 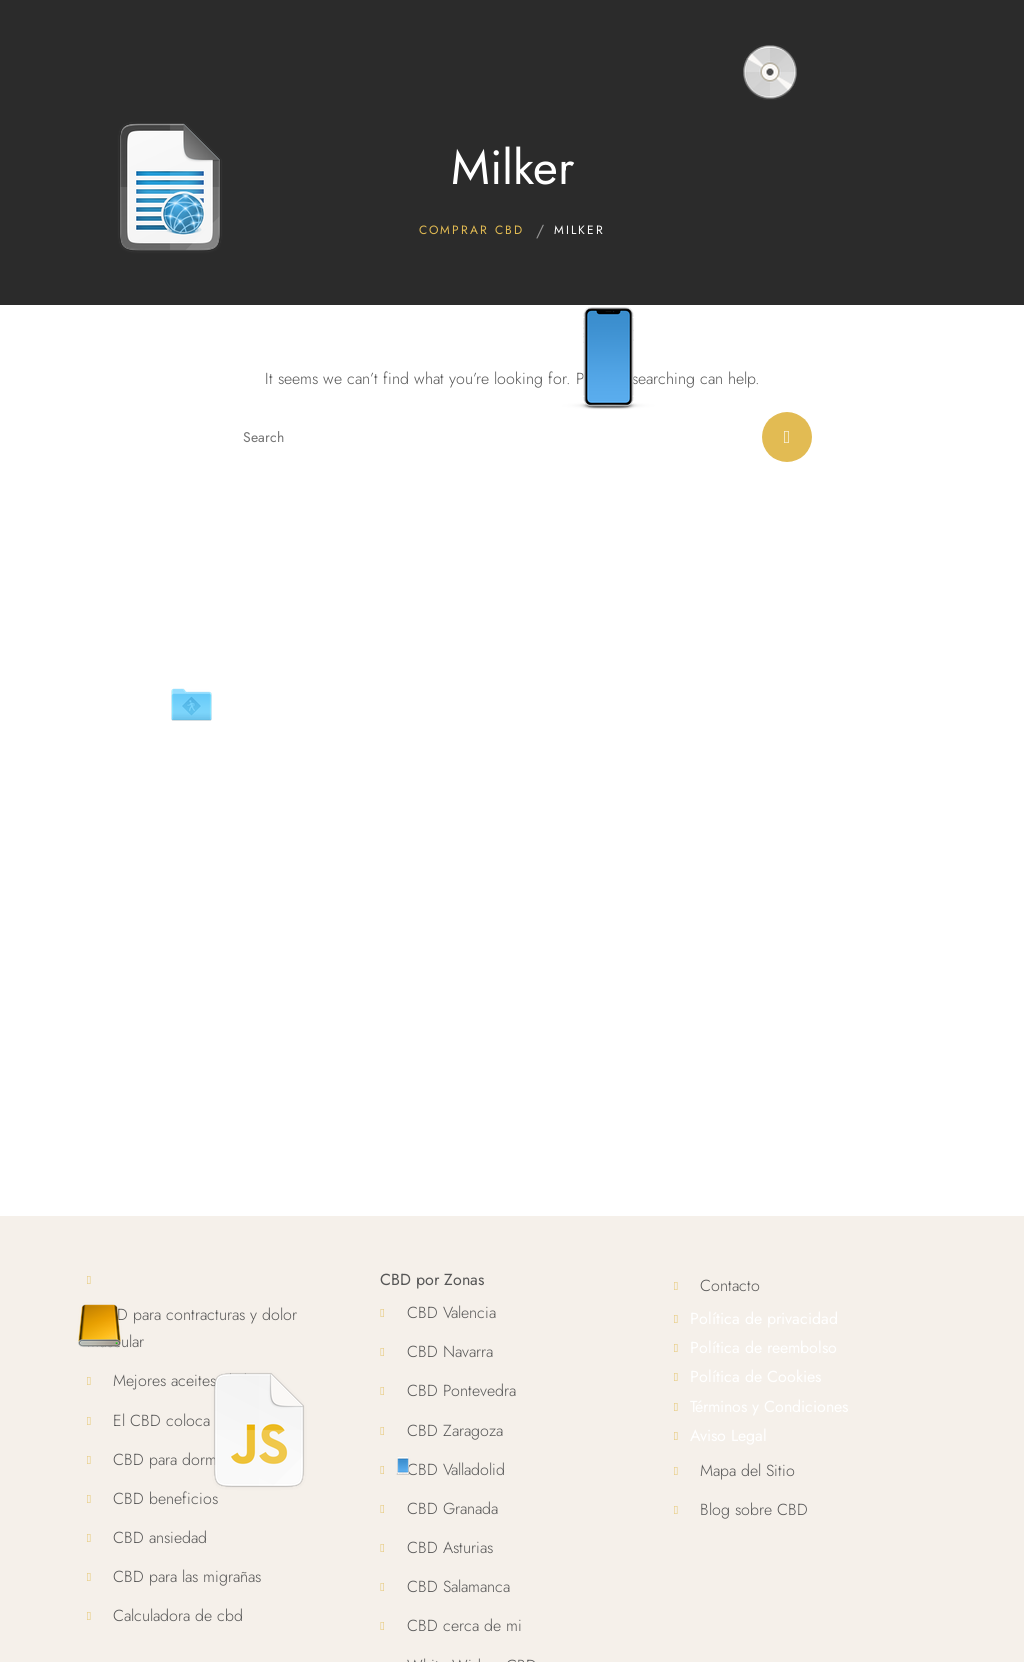 What do you see at coordinates (170, 187) in the screenshot?
I see `open a web template document file` at bounding box center [170, 187].